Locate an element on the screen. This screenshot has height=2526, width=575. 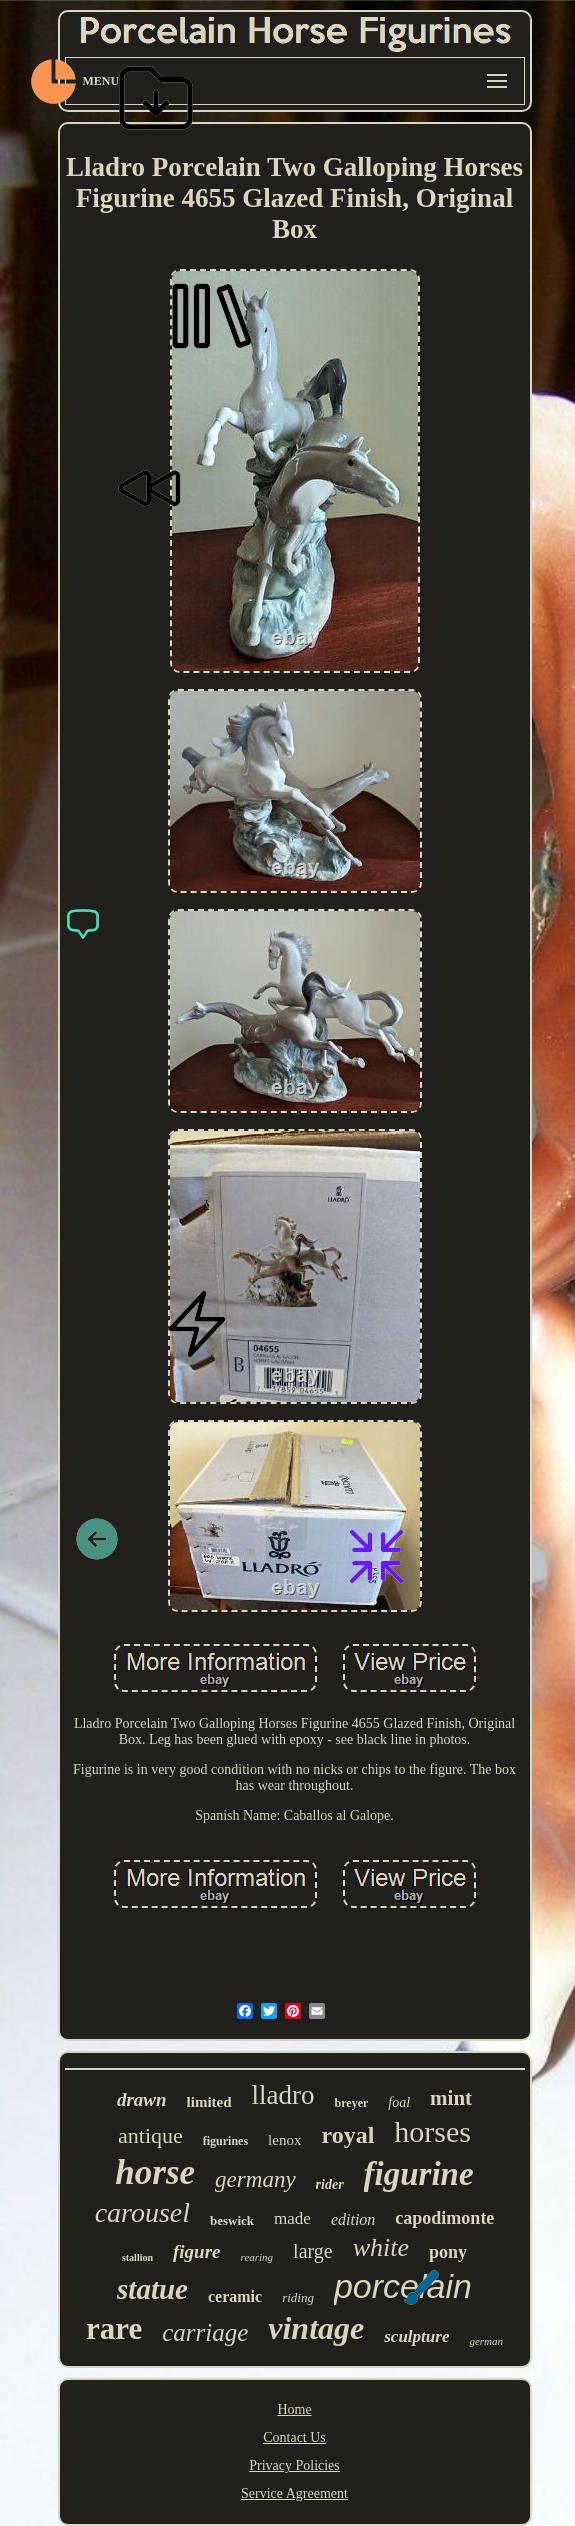
rewind or skip to previous track is located at coordinates (151, 486).